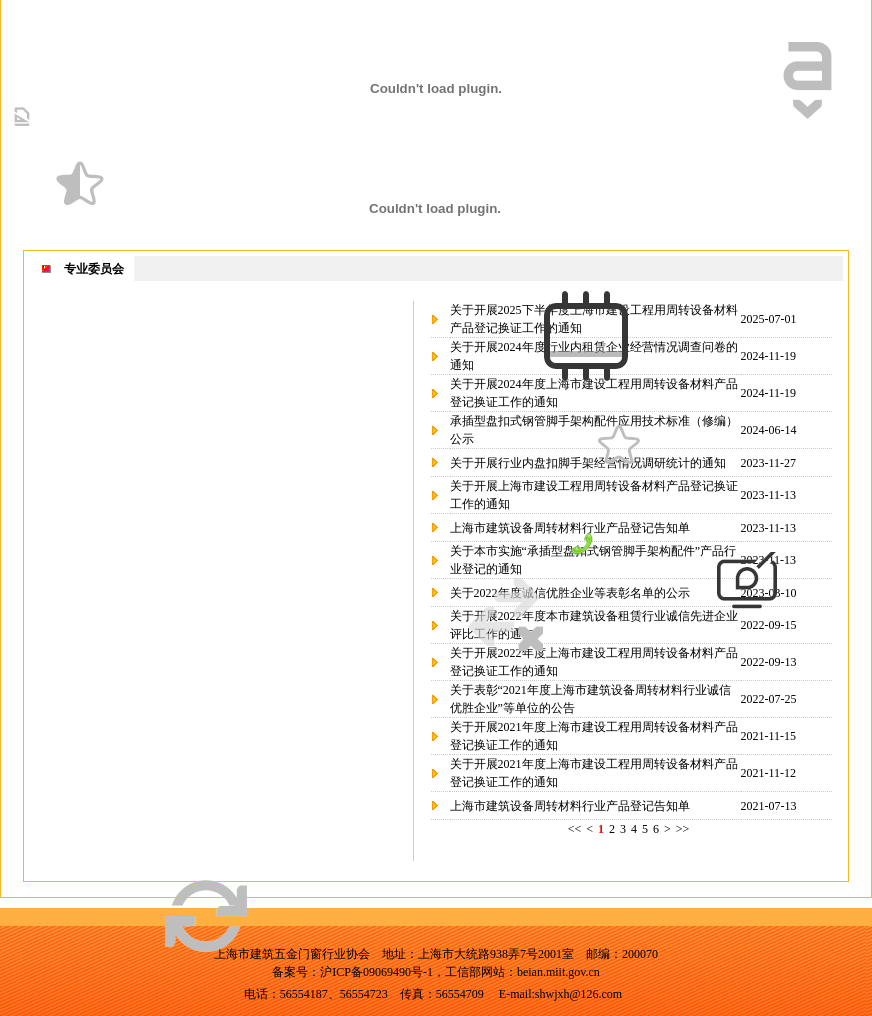 This screenshot has width=872, height=1016. Describe the element at coordinates (619, 446) in the screenshot. I see `item is not marked as a favorite` at that location.